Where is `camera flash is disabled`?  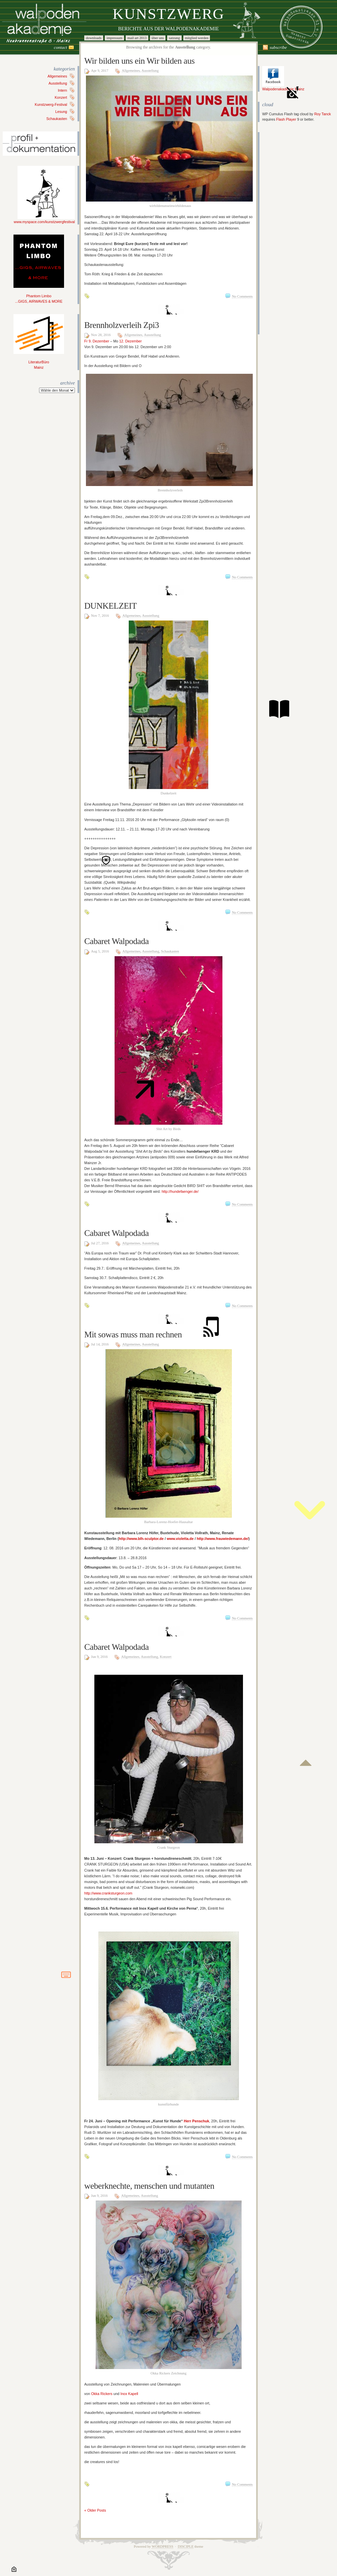
camera flash is disabled is located at coordinates (293, 92).